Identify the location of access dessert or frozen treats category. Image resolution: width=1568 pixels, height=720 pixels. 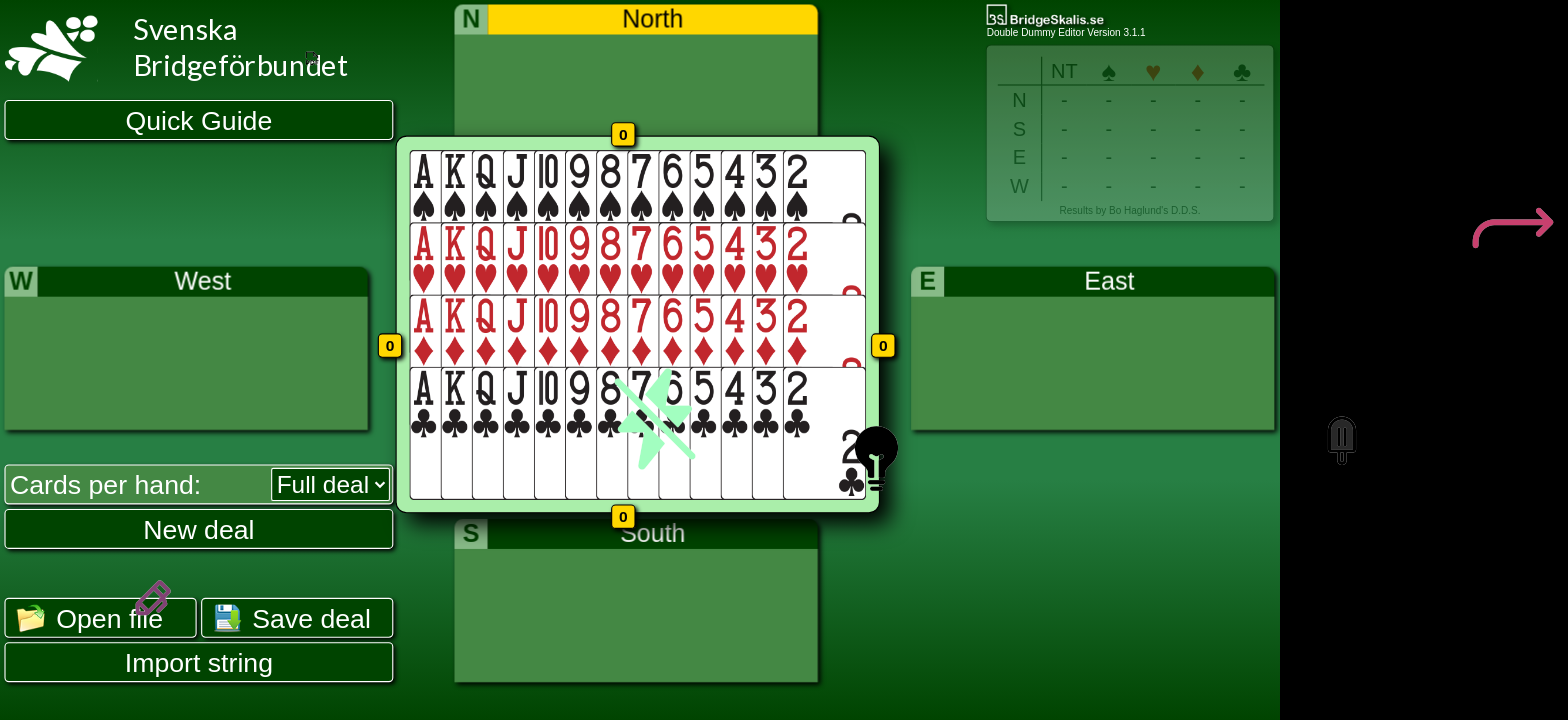
(1342, 440).